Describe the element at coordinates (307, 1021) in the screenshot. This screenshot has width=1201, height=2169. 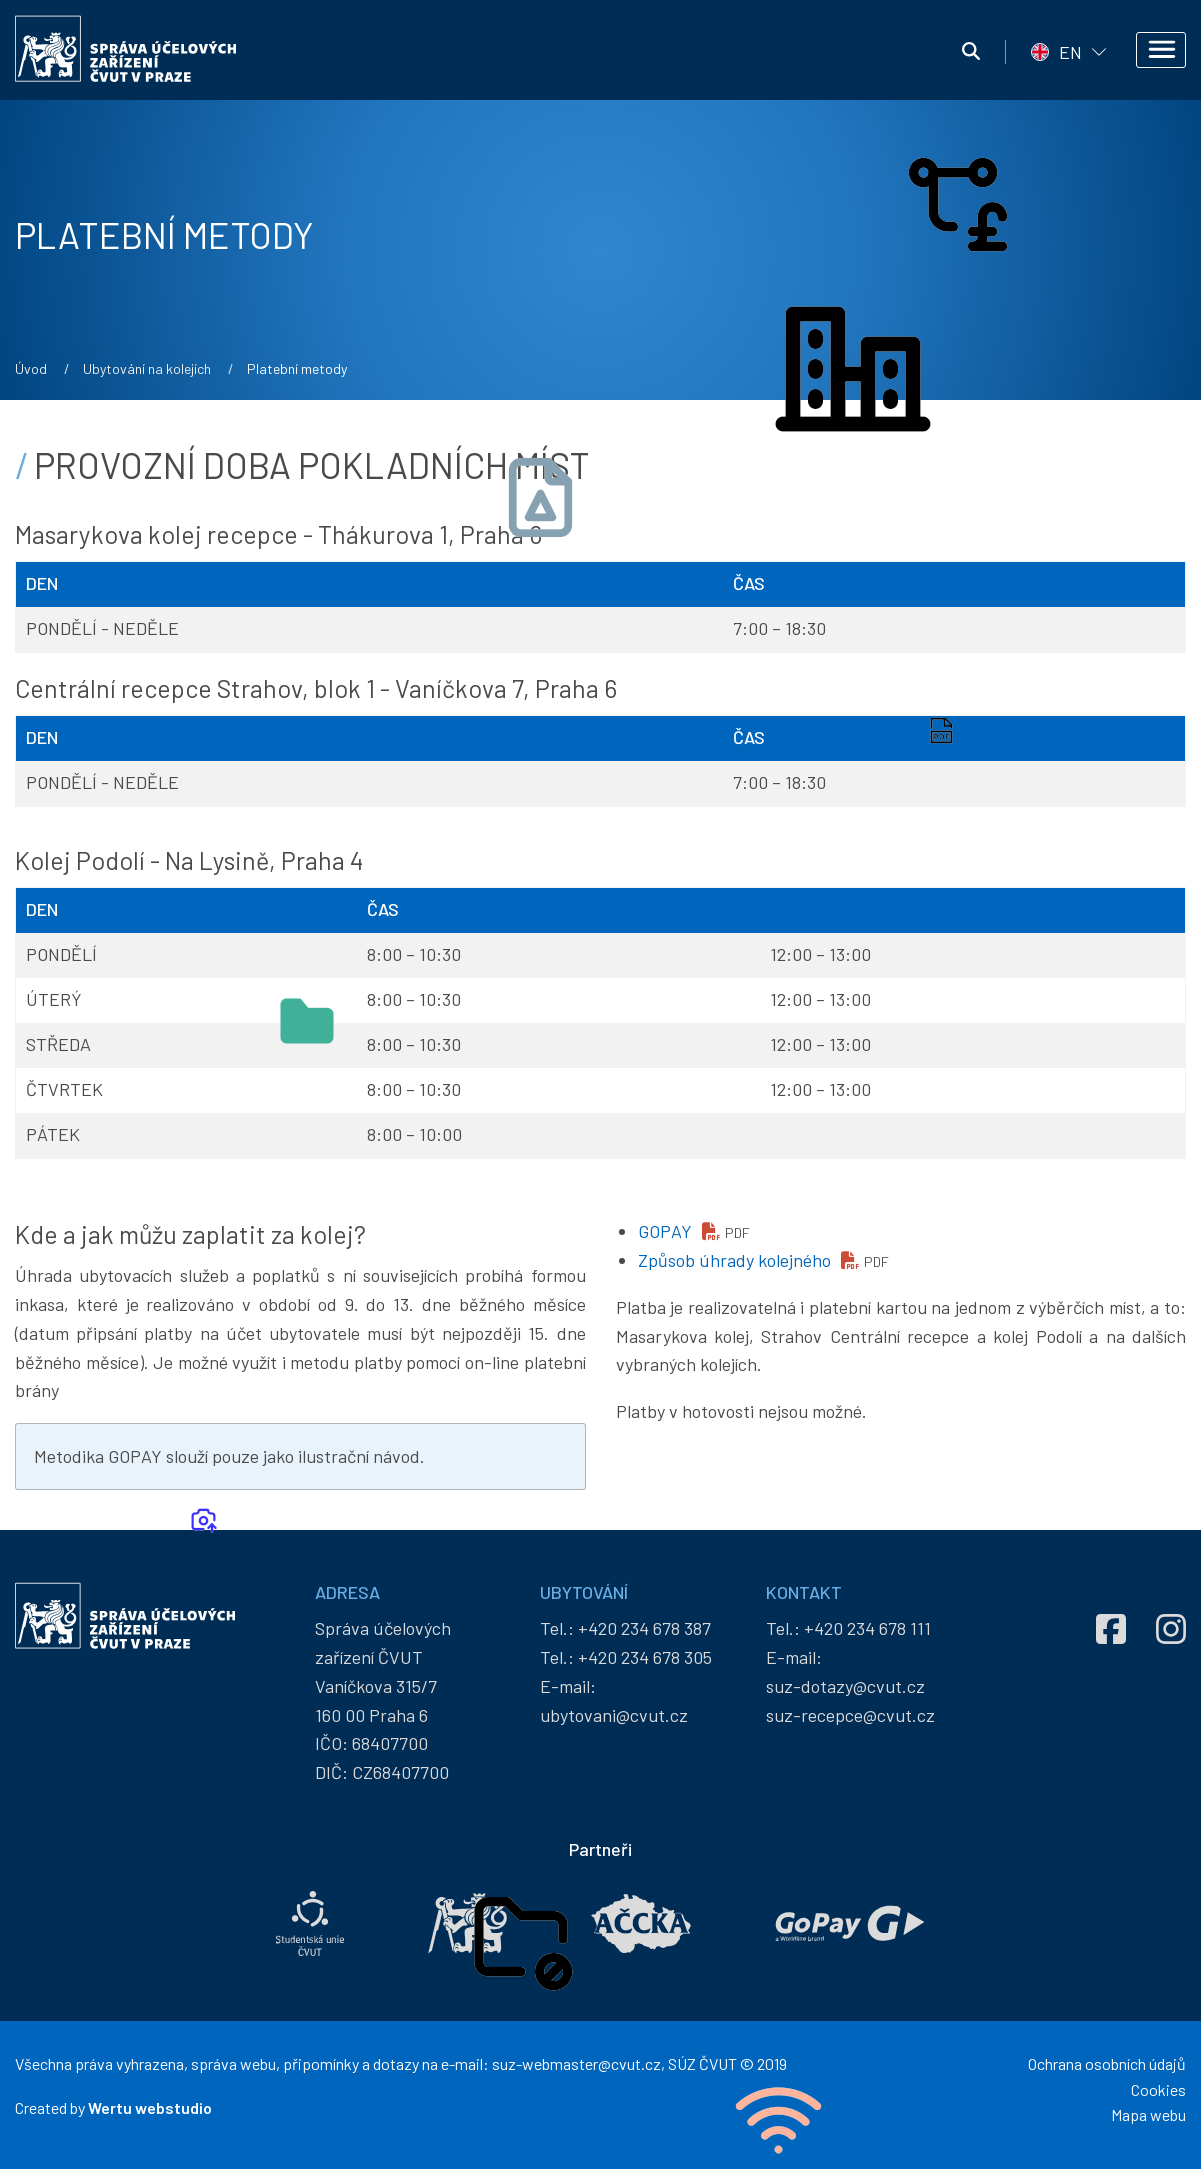
I see `open file folder` at that location.